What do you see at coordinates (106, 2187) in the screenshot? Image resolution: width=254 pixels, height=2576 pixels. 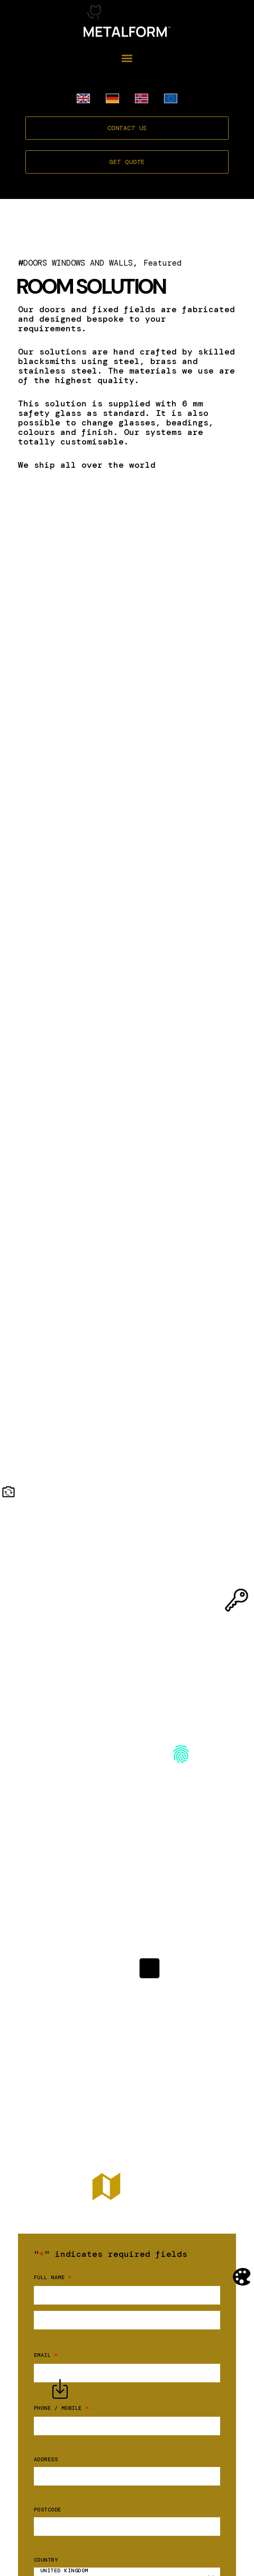 I see `open the map view` at bounding box center [106, 2187].